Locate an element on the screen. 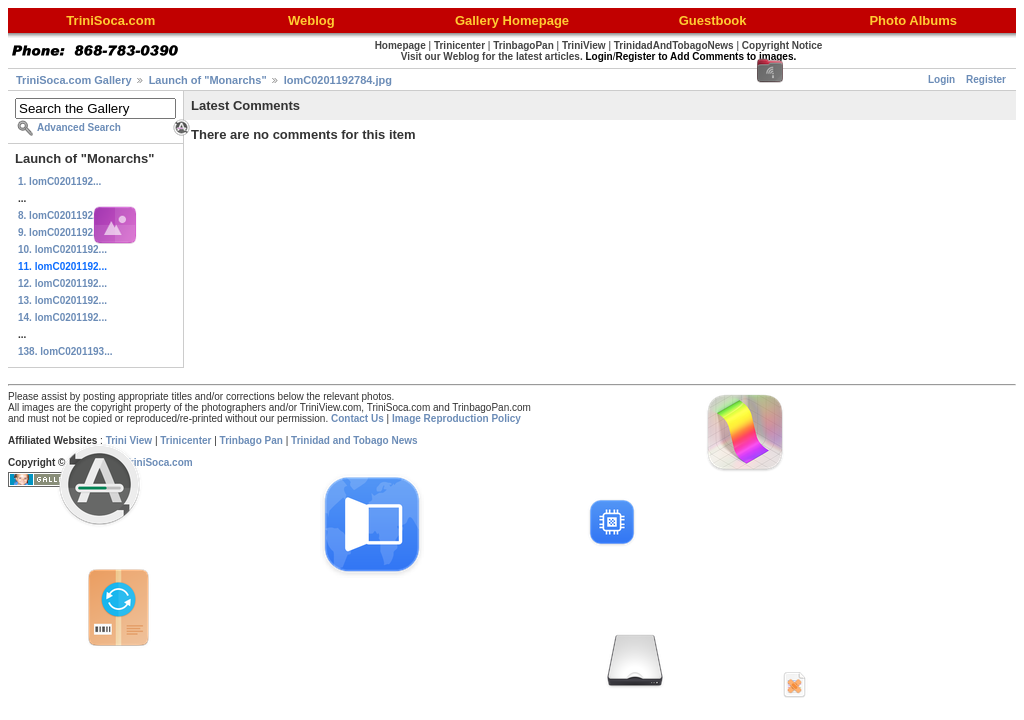 The width and height of the screenshot is (1024, 720). open the software updater application is located at coordinates (181, 127).